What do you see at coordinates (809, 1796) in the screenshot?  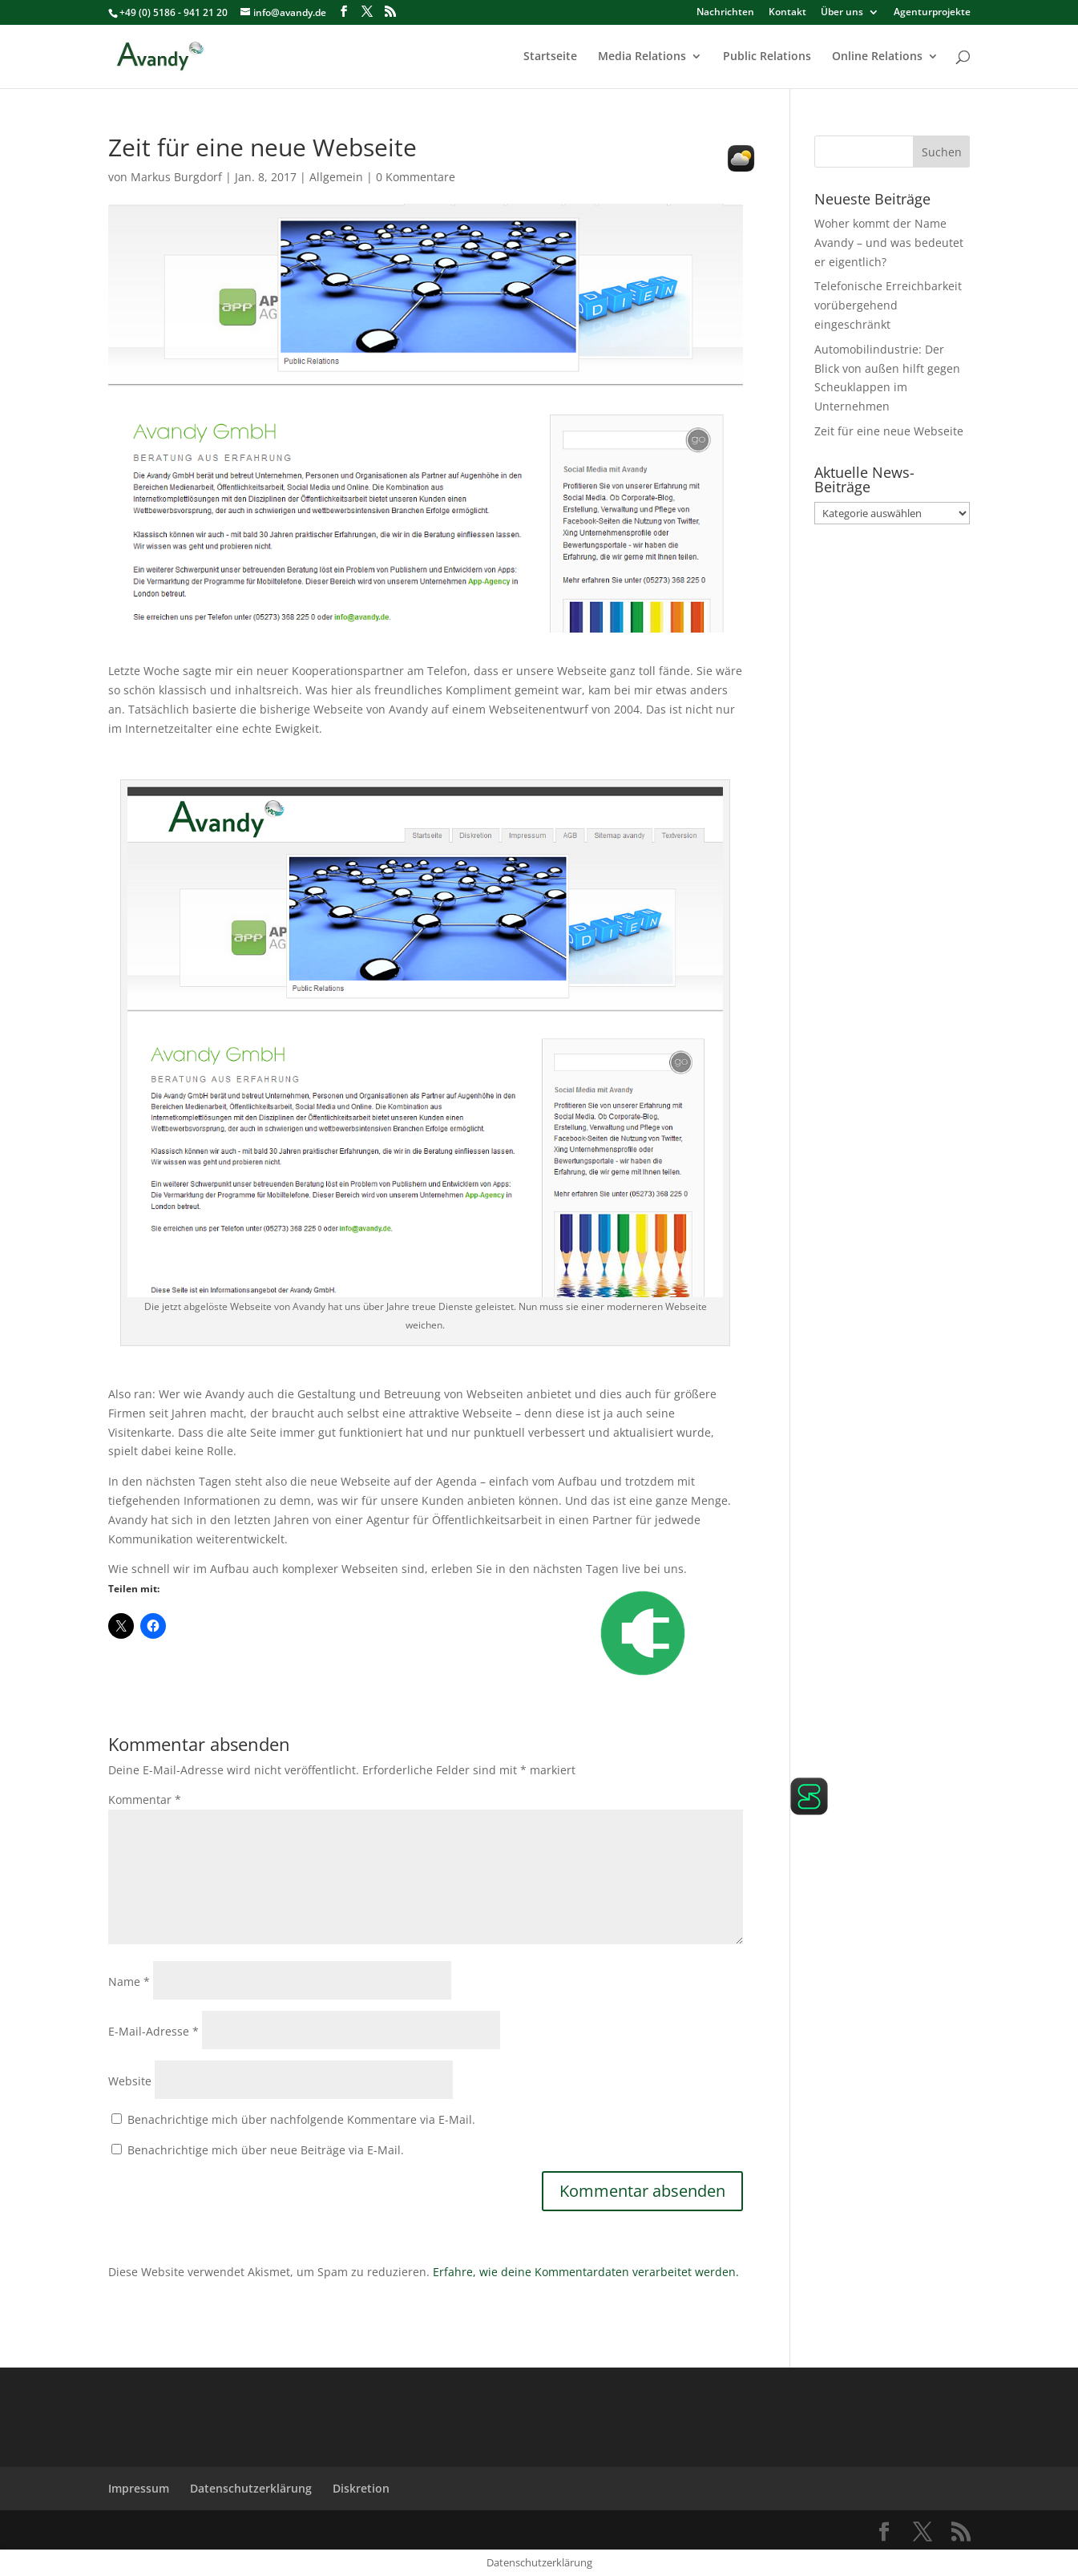 I see `open session private messenger app` at bounding box center [809, 1796].